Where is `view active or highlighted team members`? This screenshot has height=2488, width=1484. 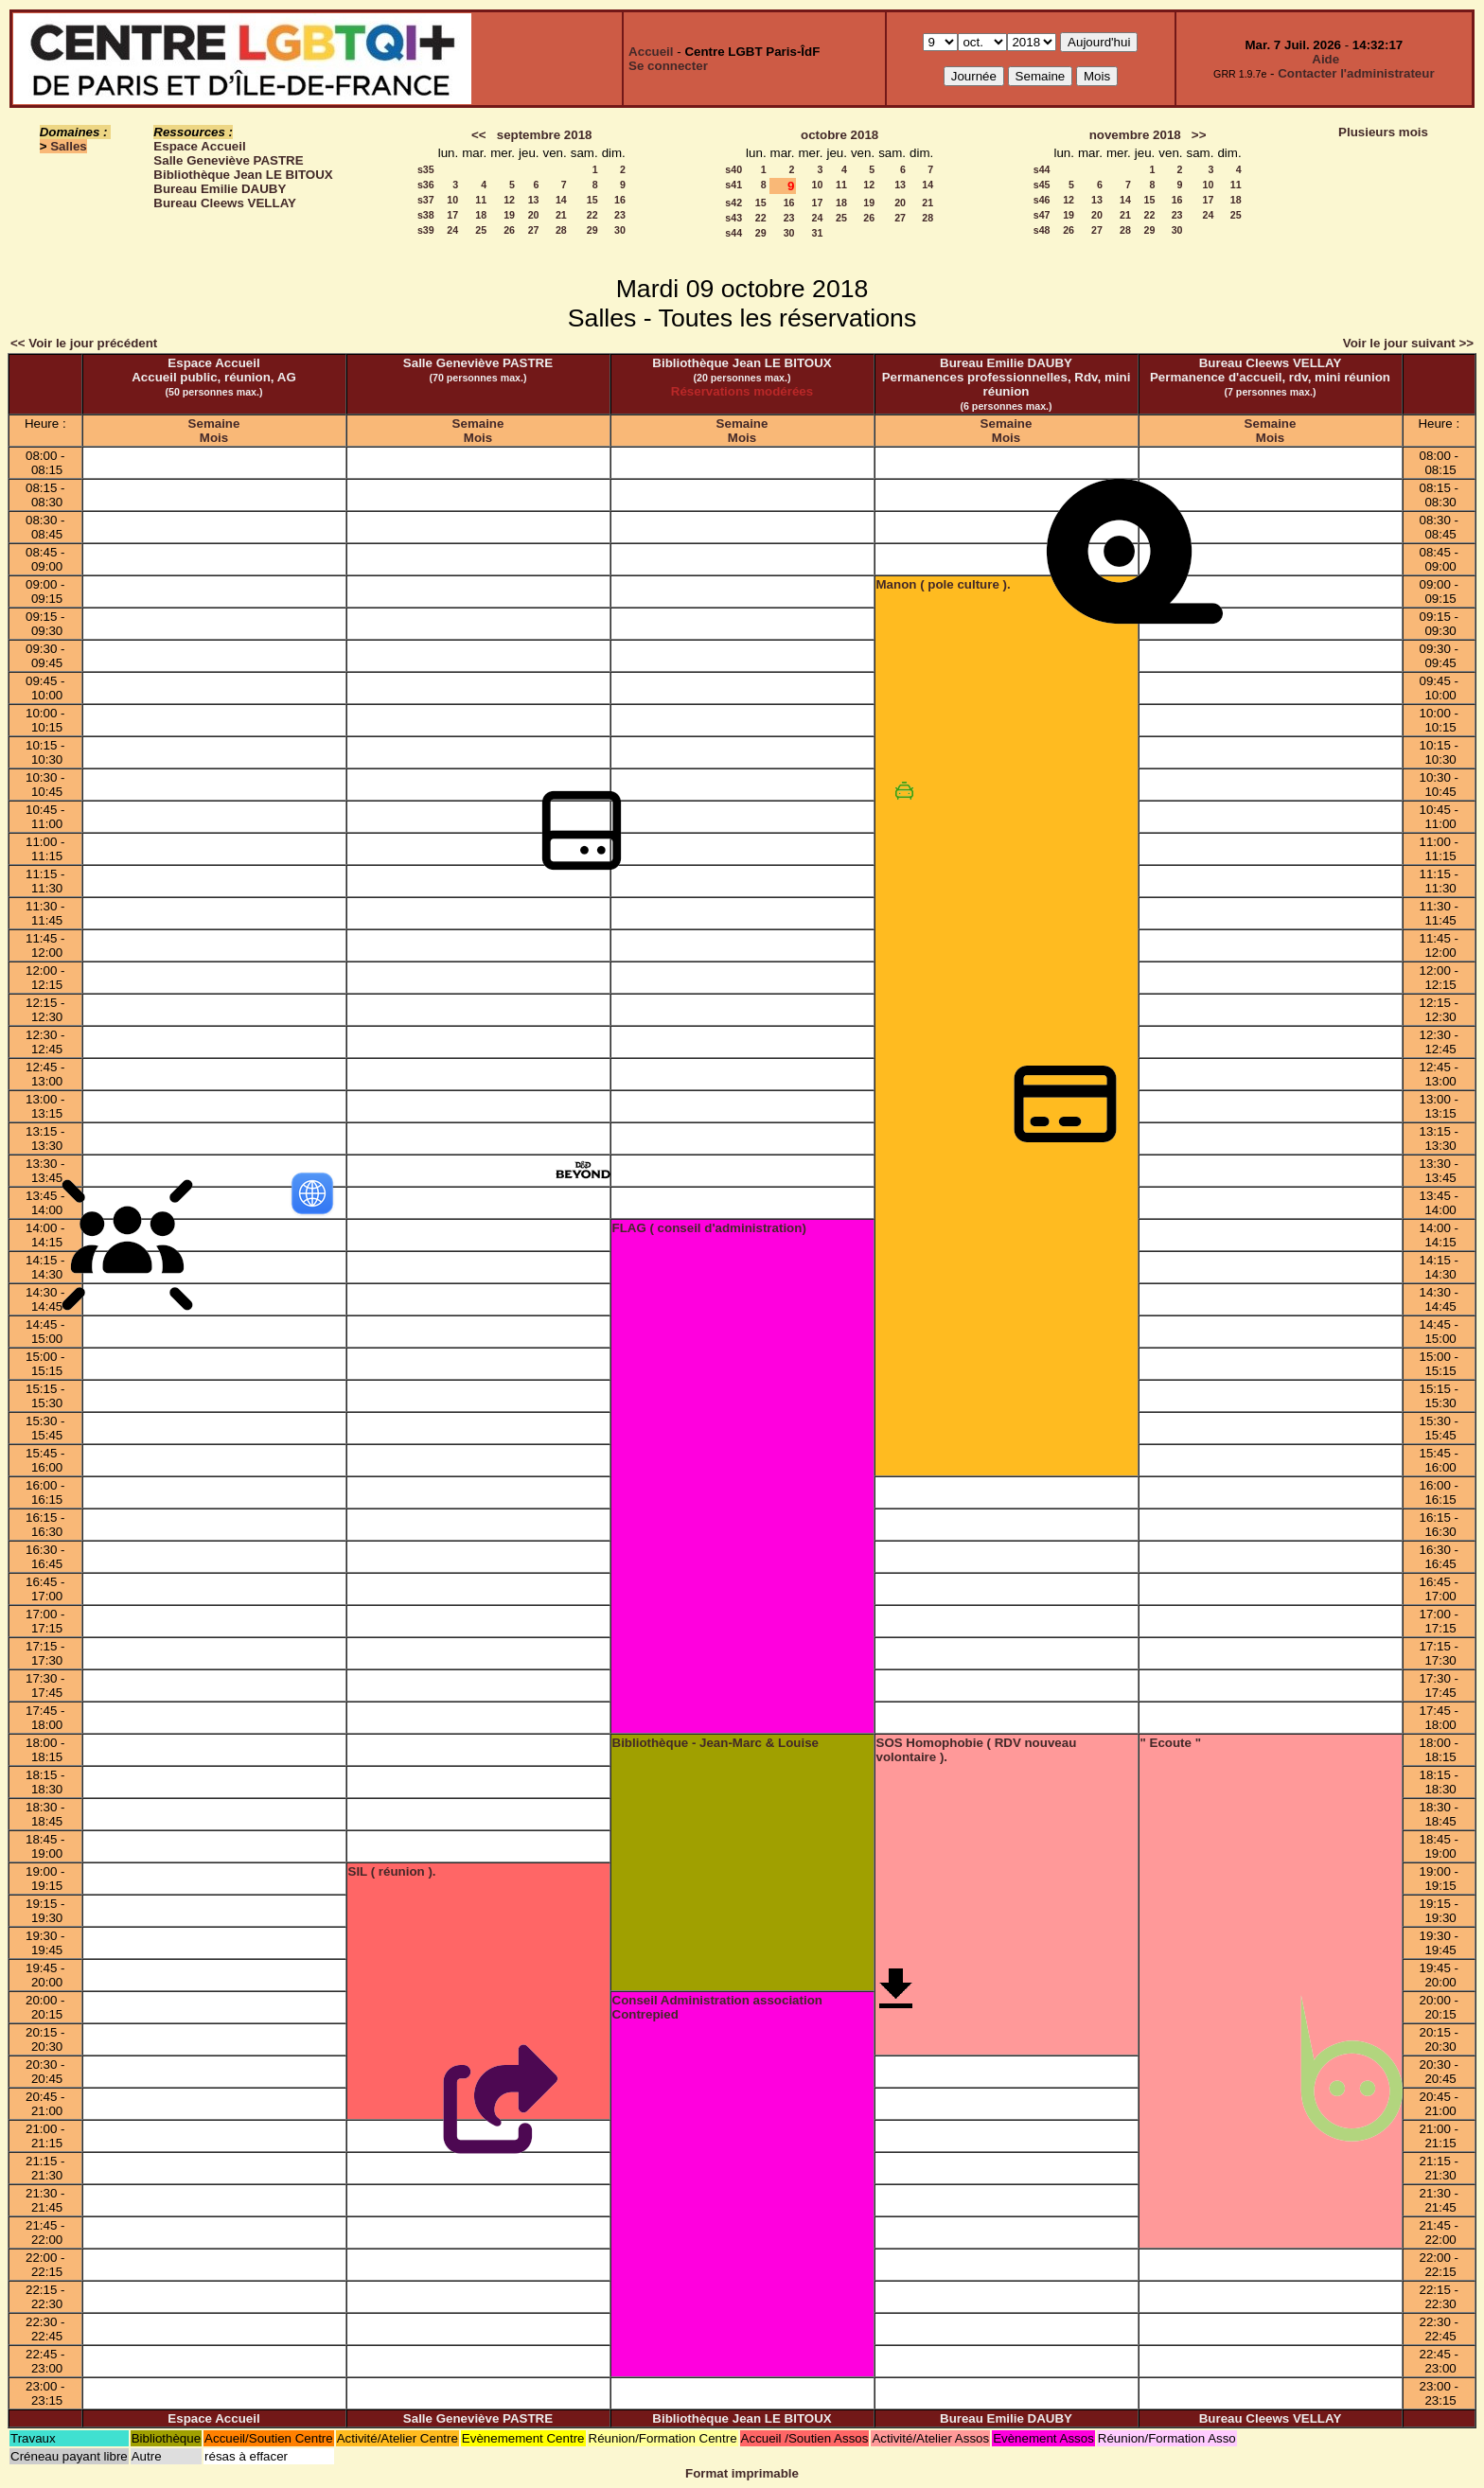
view active or highlighted team members is located at coordinates (127, 1244).